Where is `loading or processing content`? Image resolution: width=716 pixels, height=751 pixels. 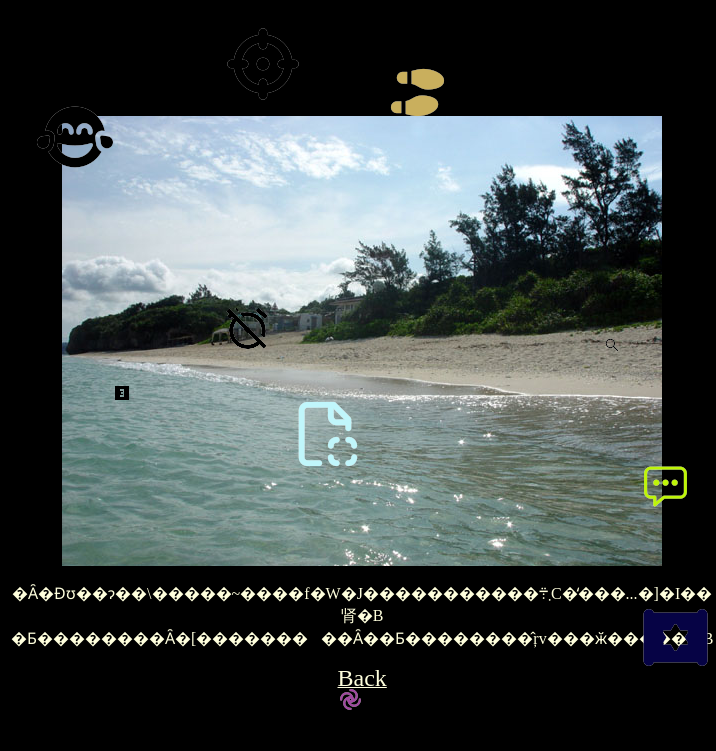 loading or processing content is located at coordinates (350, 699).